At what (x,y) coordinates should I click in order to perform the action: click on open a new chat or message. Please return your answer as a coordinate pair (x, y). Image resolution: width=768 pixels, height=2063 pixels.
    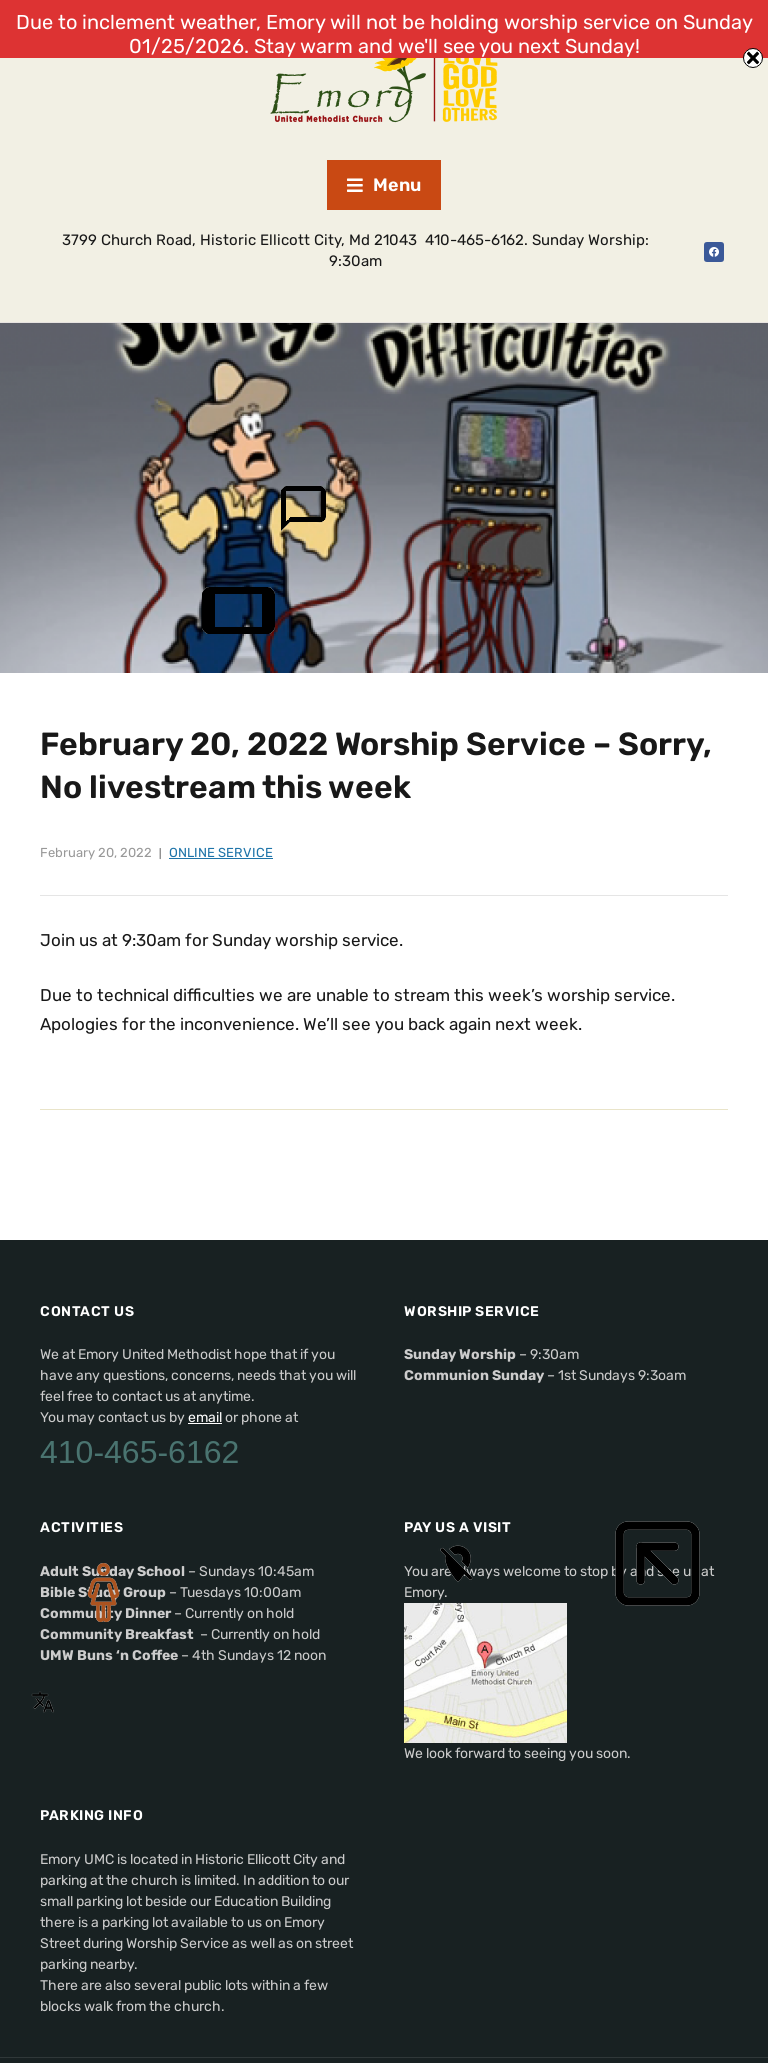
    Looking at the image, I should click on (303, 508).